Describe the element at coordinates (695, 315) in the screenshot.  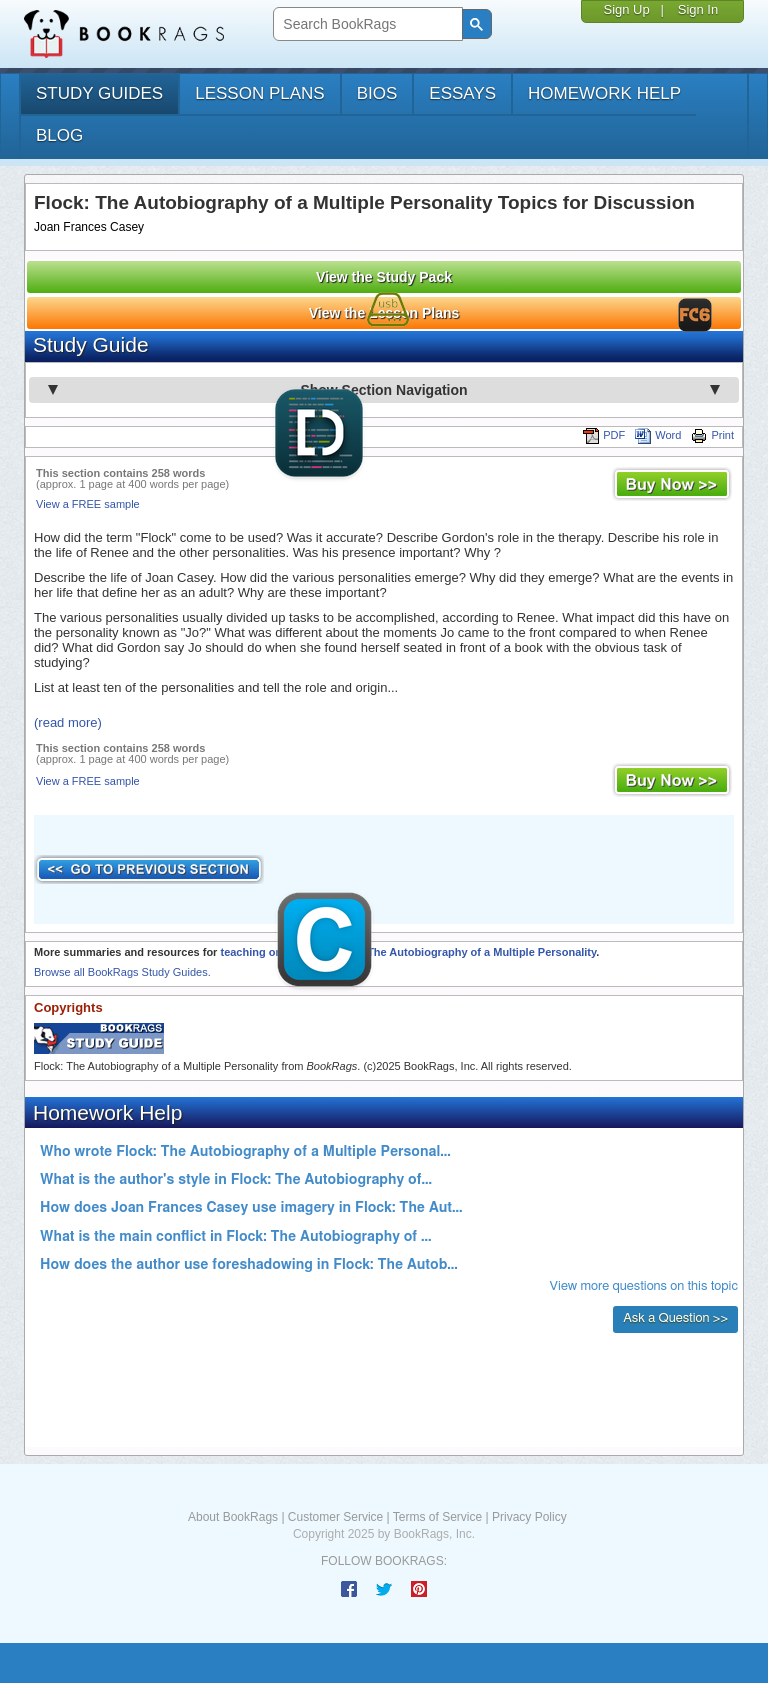
I see `launch Far Cry 6 game` at that location.